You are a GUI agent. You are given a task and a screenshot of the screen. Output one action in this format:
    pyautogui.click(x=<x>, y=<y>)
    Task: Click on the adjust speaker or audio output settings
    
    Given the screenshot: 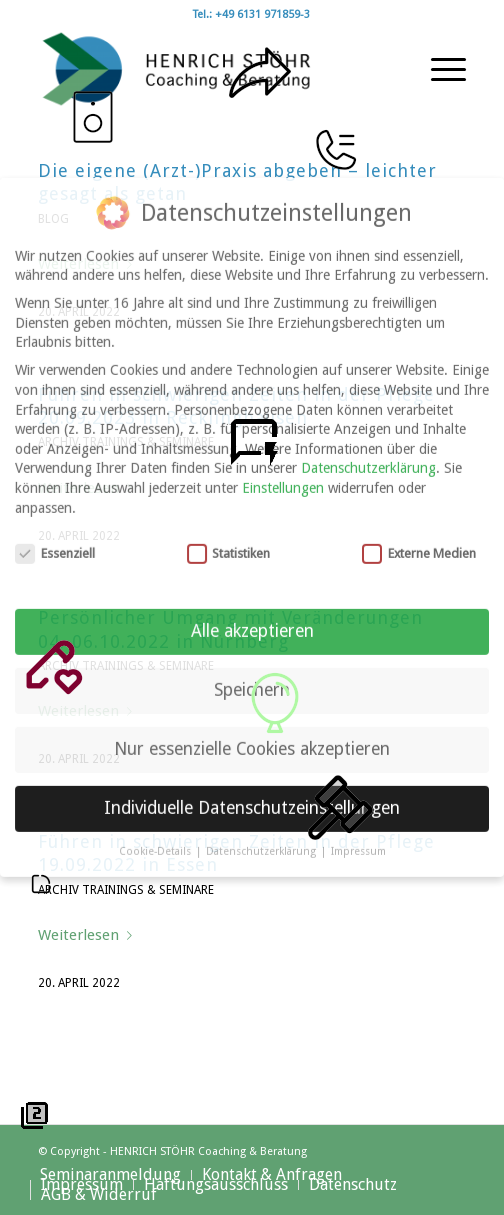 What is the action you would take?
    pyautogui.click(x=93, y=117)
    